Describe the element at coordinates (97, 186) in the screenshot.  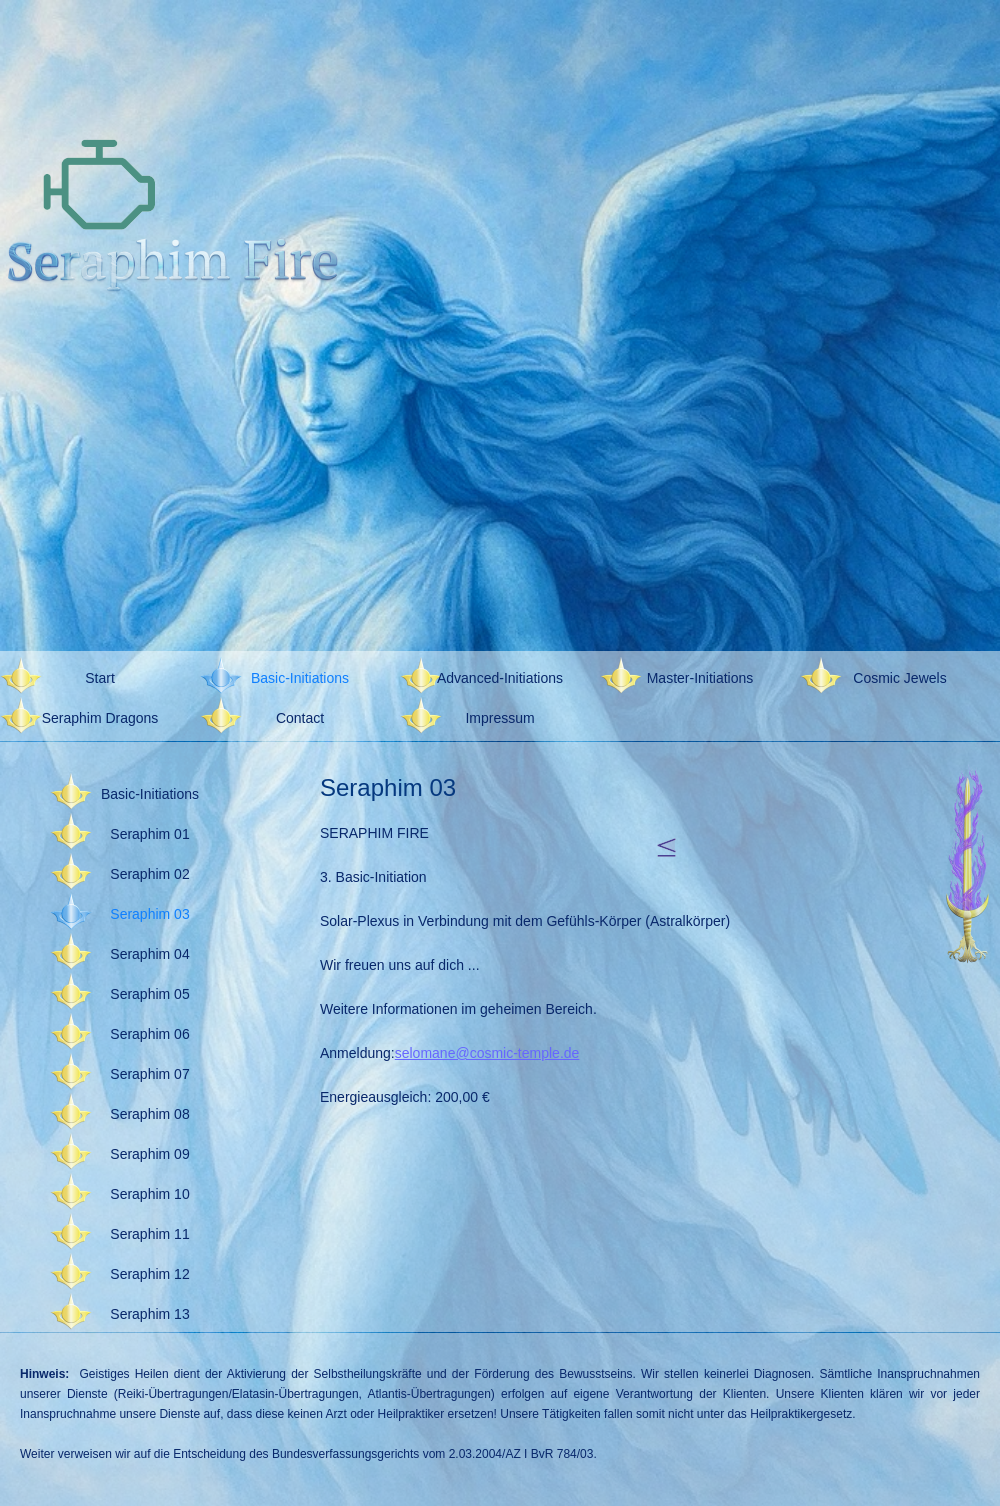
I see `view engine or vehicle diagnostics` at that location.